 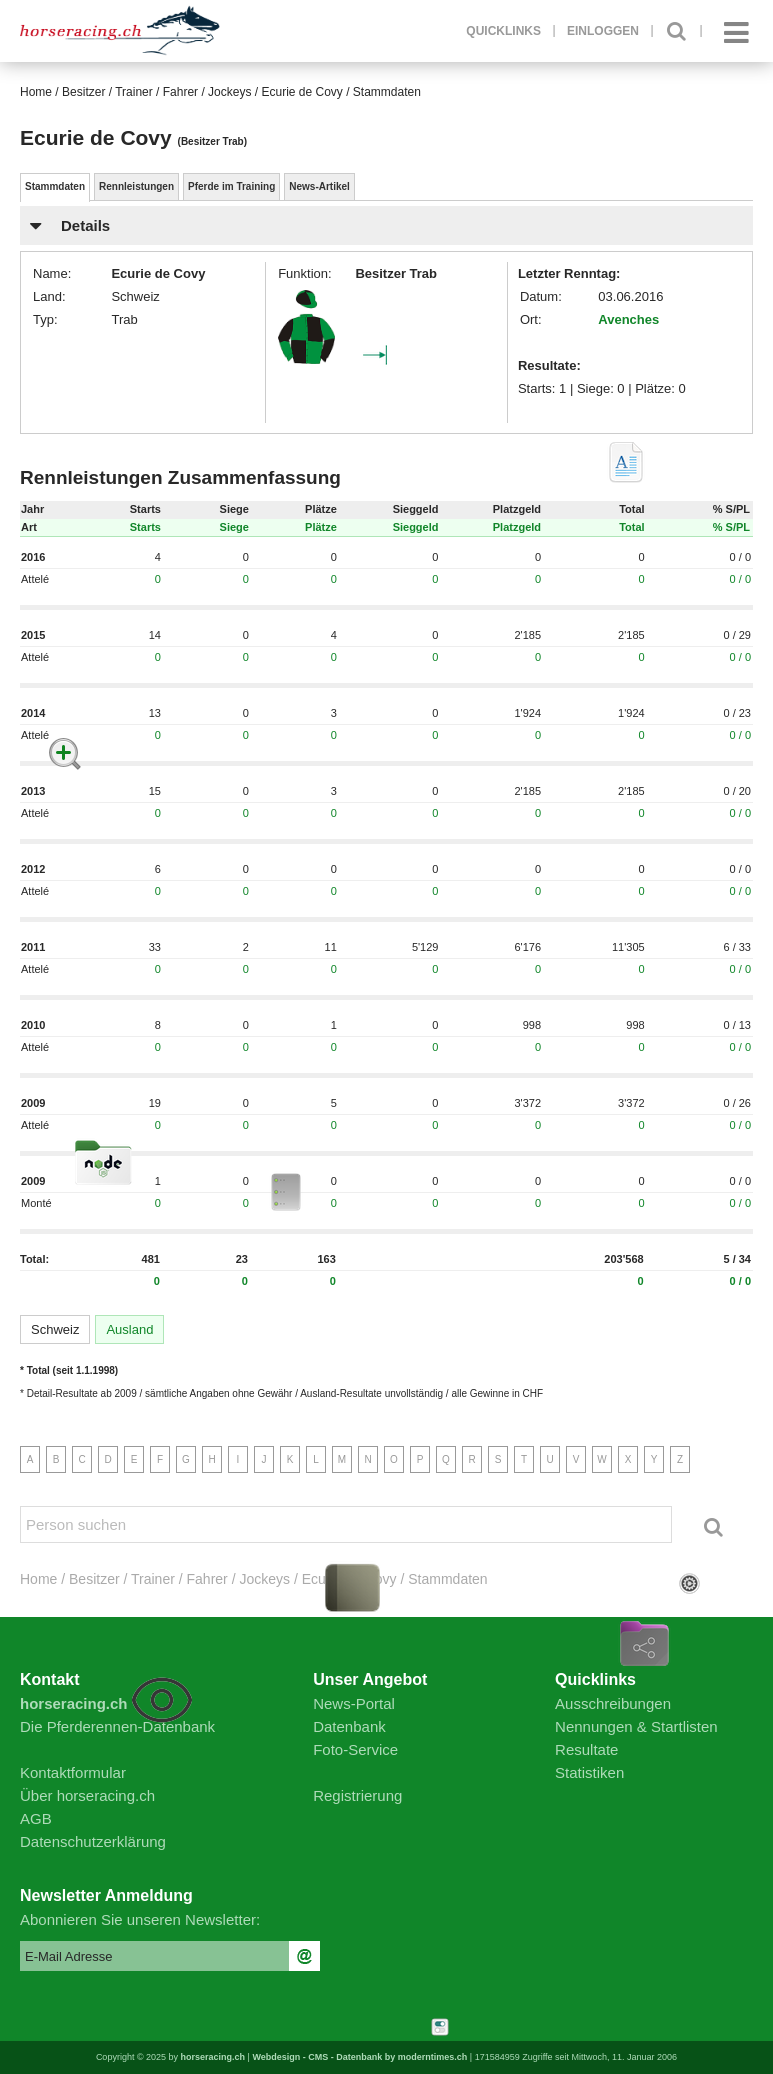 What do you see at coordinates (626, 462) in the screenshot?
I see `open a word processing document` at bounding box center [626, 462].